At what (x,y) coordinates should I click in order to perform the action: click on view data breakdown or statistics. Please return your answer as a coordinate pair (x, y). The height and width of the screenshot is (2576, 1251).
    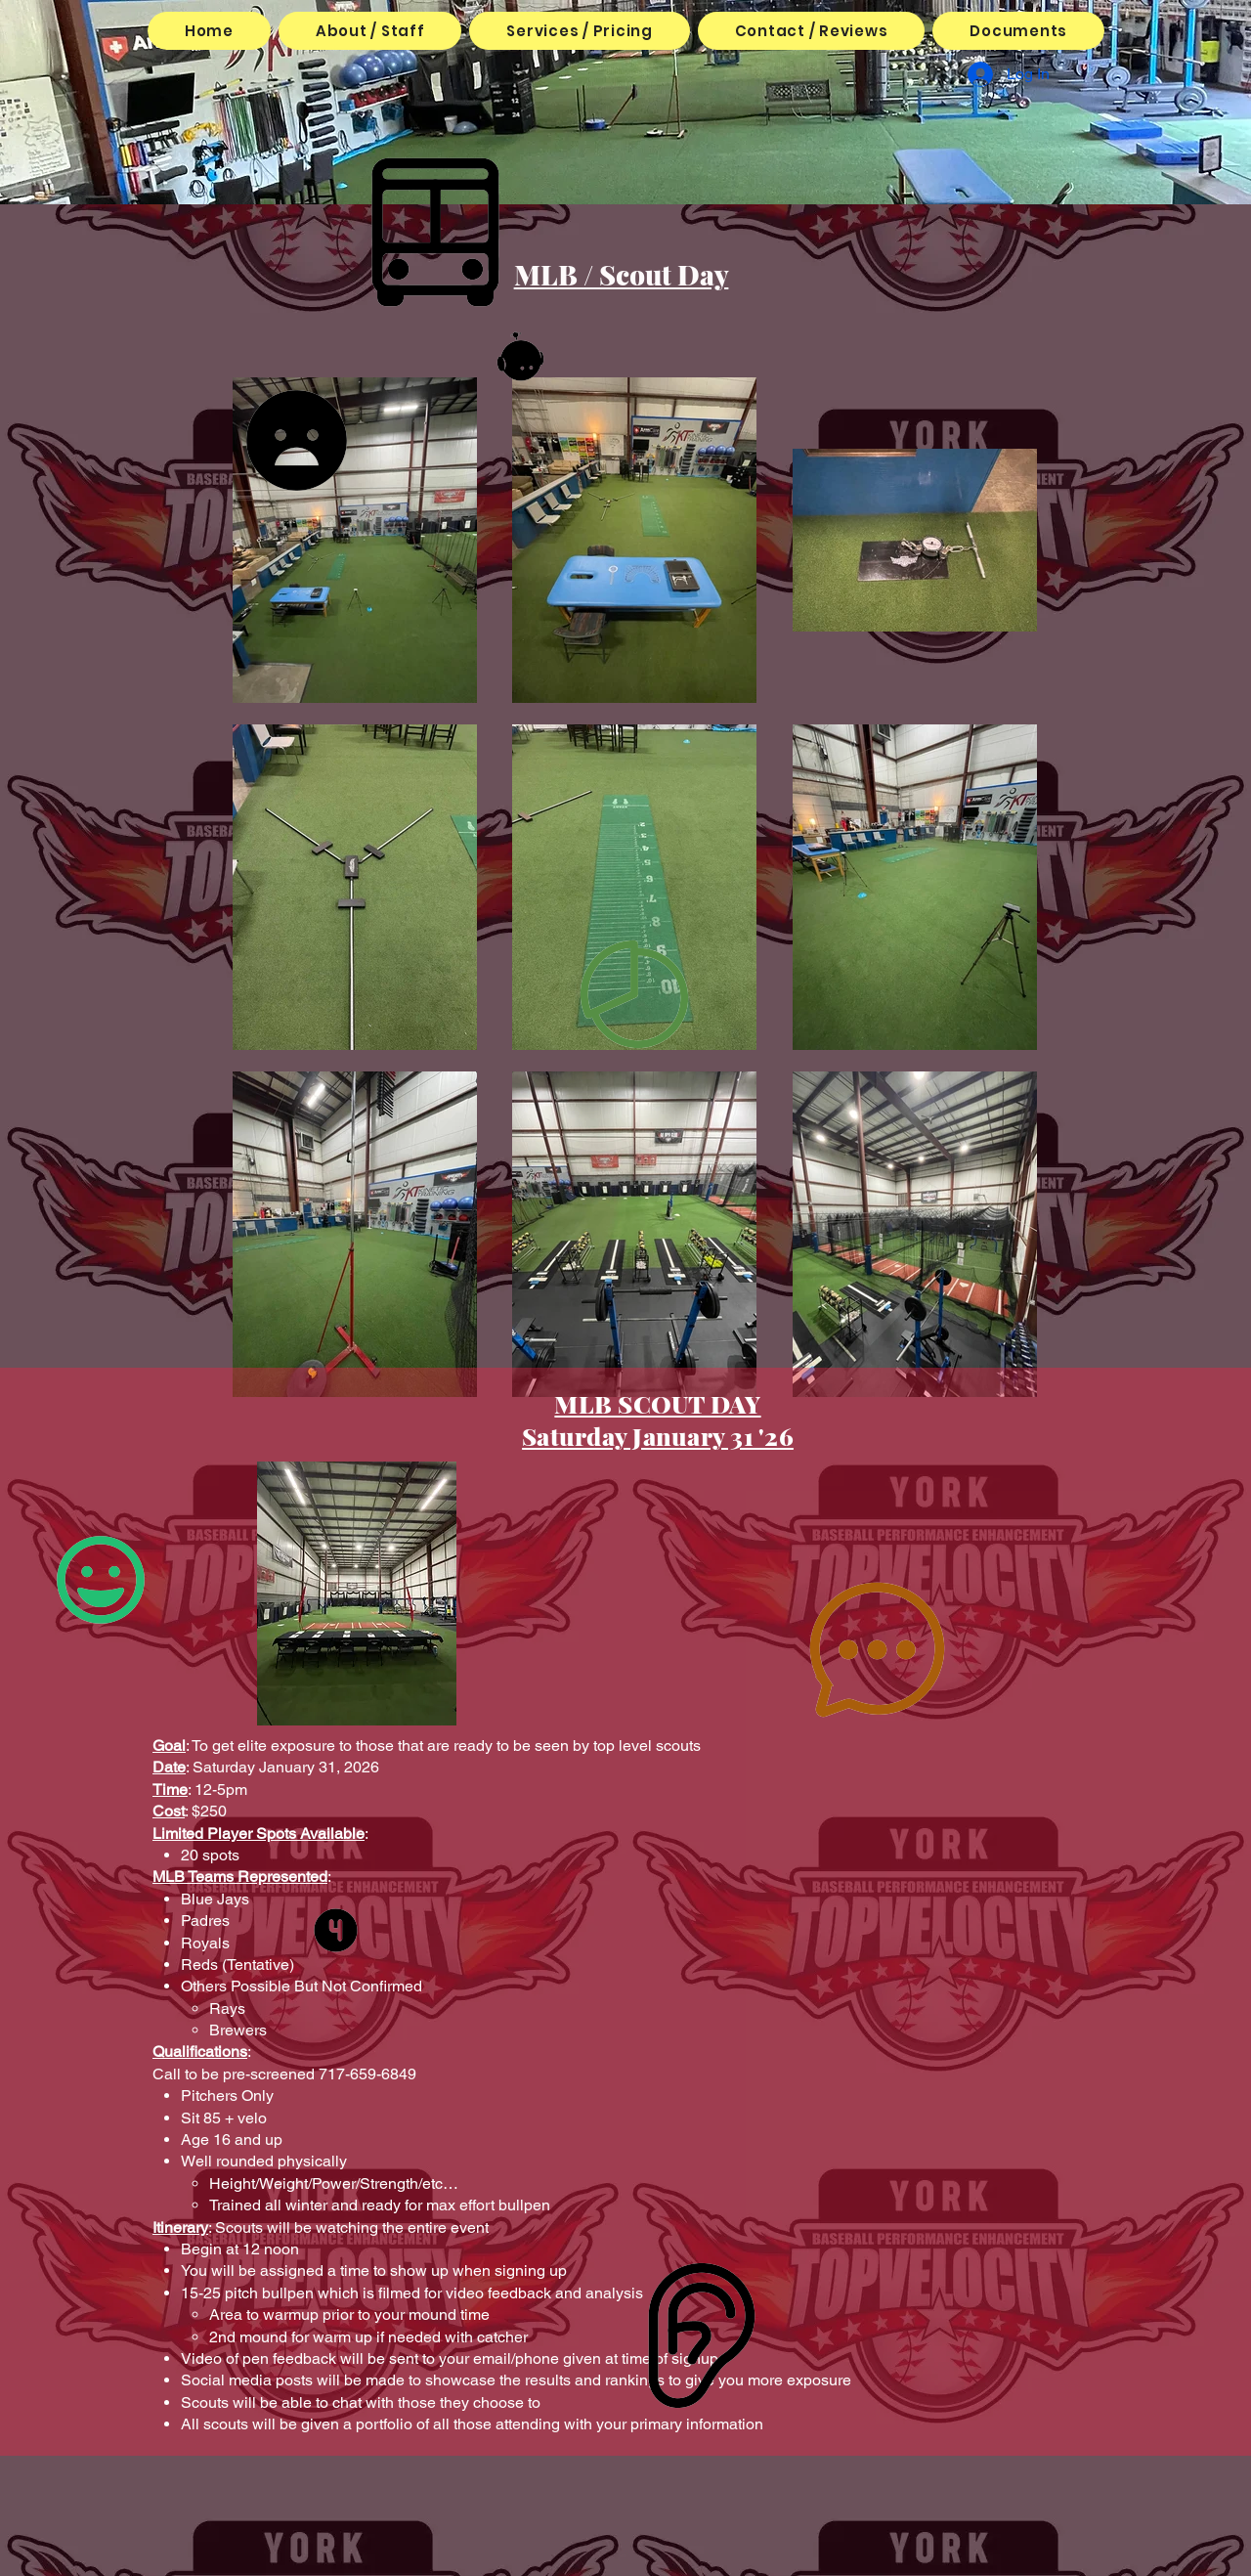
    Looking at the image, I should click on (634, 994).